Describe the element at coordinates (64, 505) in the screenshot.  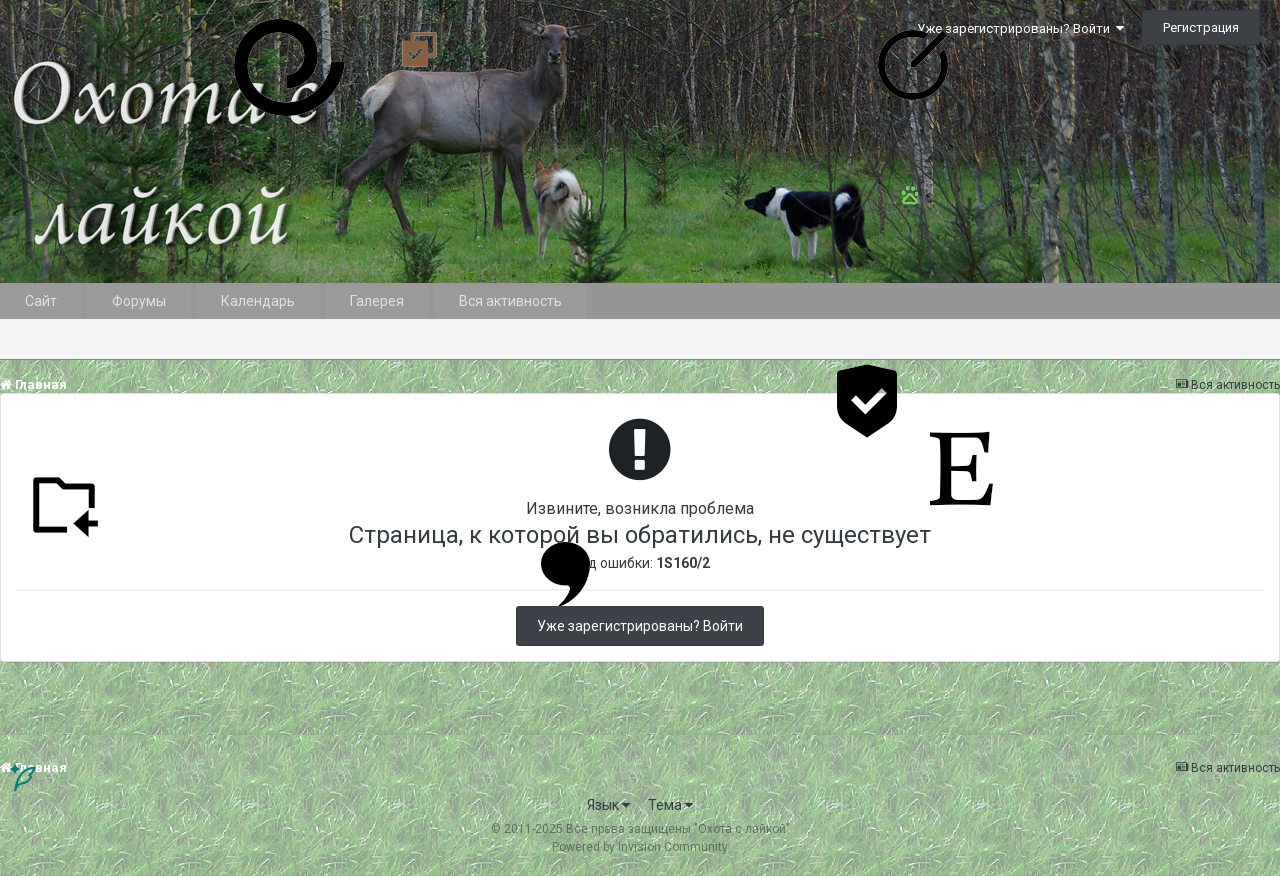
I see `view received files or downloads` at that location.